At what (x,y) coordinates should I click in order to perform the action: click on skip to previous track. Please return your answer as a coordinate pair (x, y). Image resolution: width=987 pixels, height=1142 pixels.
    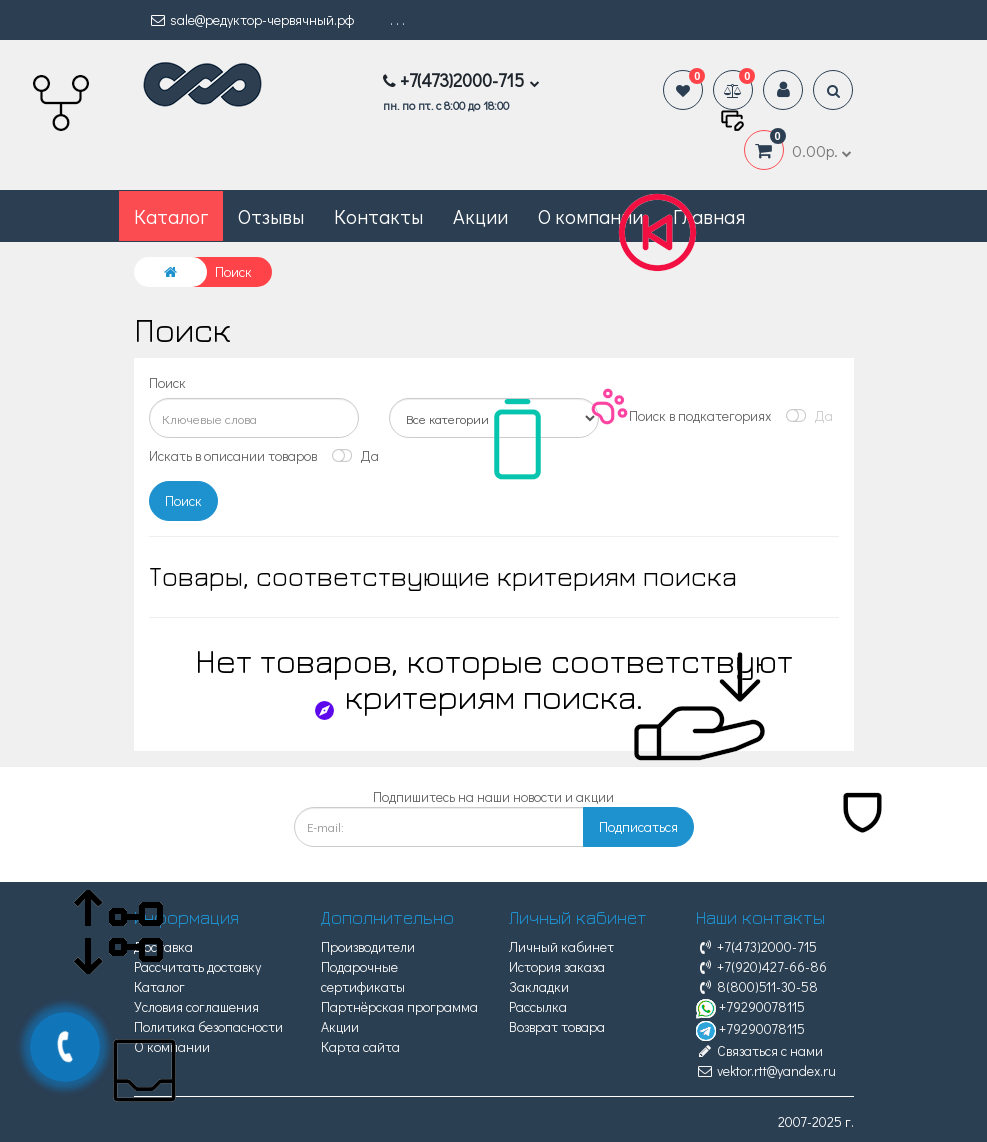
    Looking at the image, I should click on (657, 232).